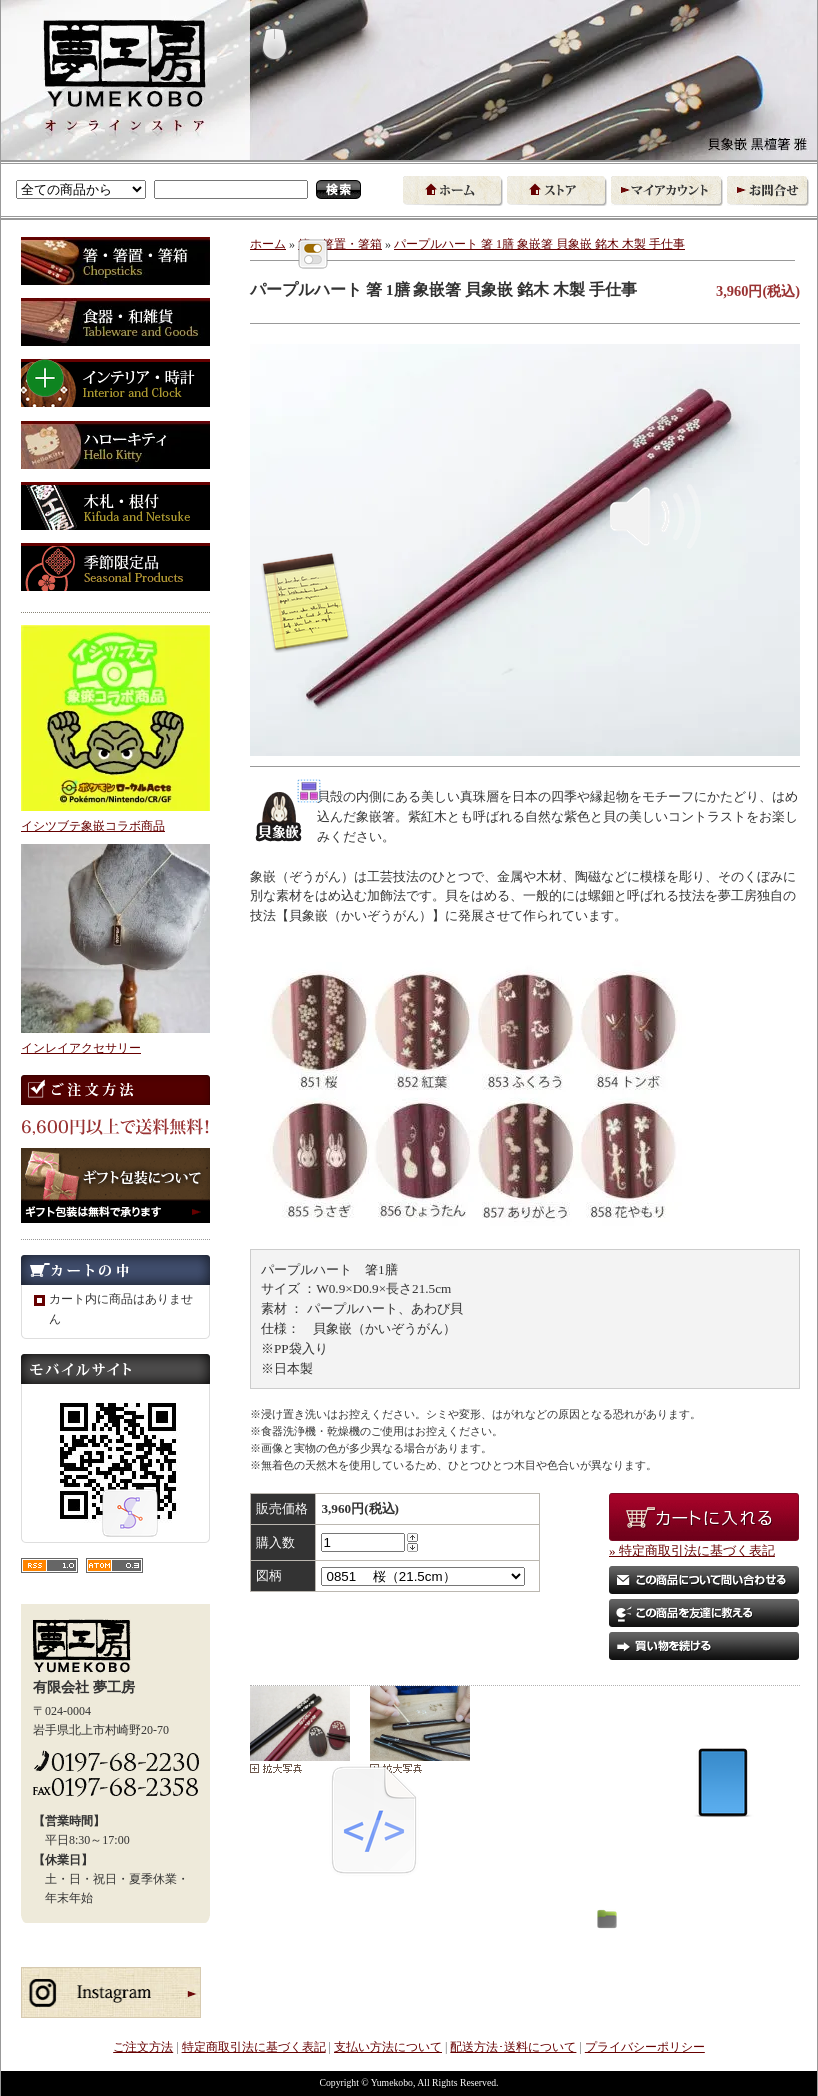  I want to click on iPad Air device connected, so click(723, 1783).